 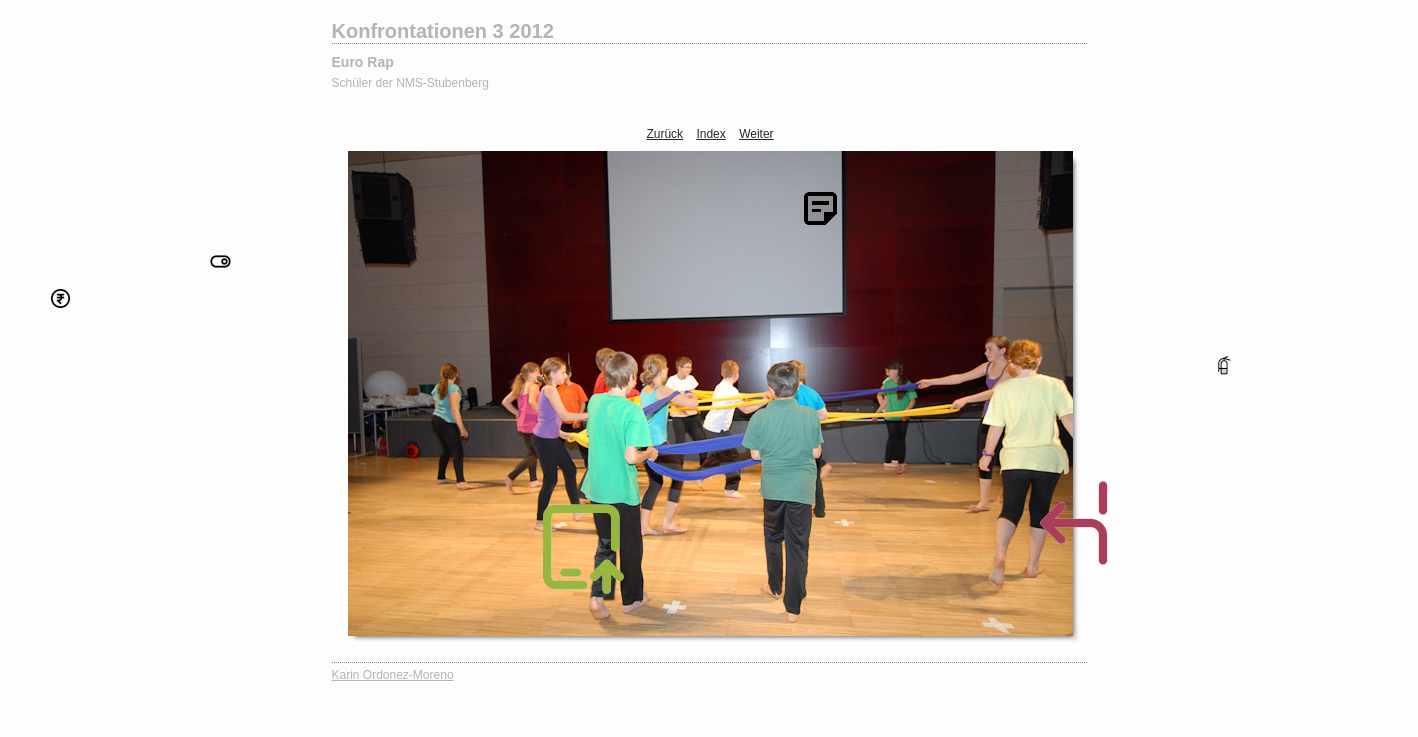 I want to click on toggle switch in the on position, so click(x=220, y=261).